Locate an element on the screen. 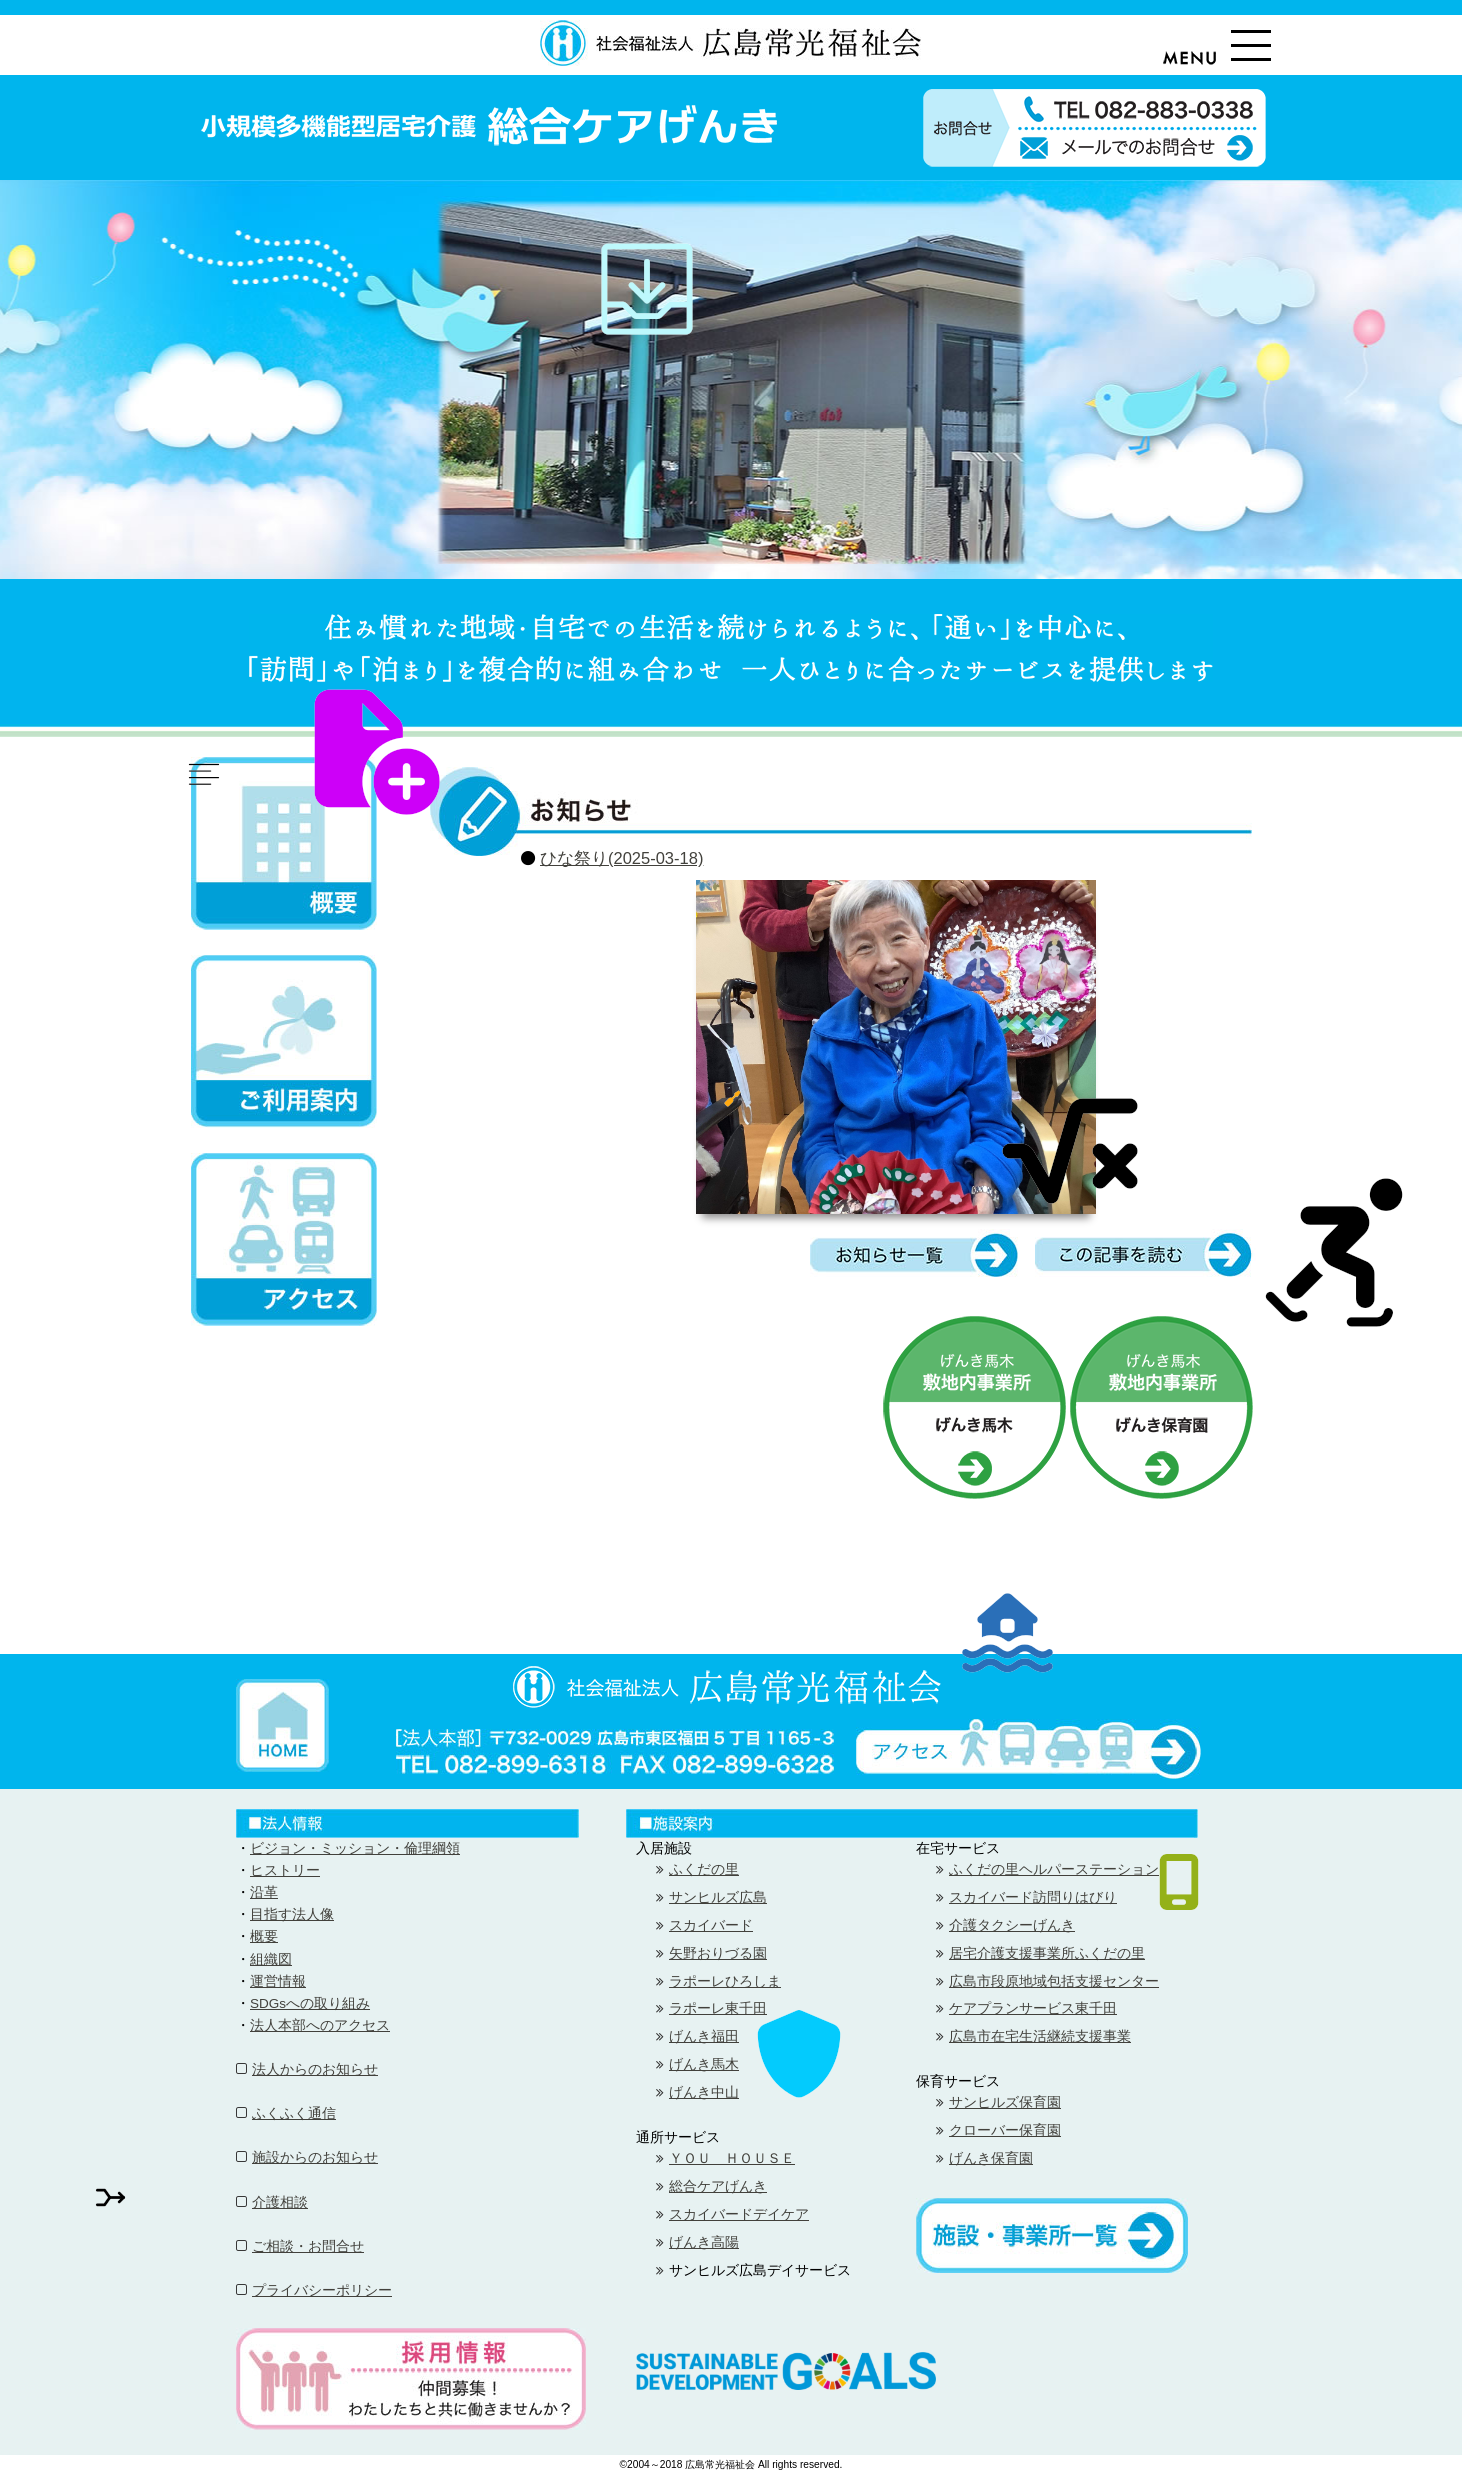  align text to the left is located at coordinates (204, 775).